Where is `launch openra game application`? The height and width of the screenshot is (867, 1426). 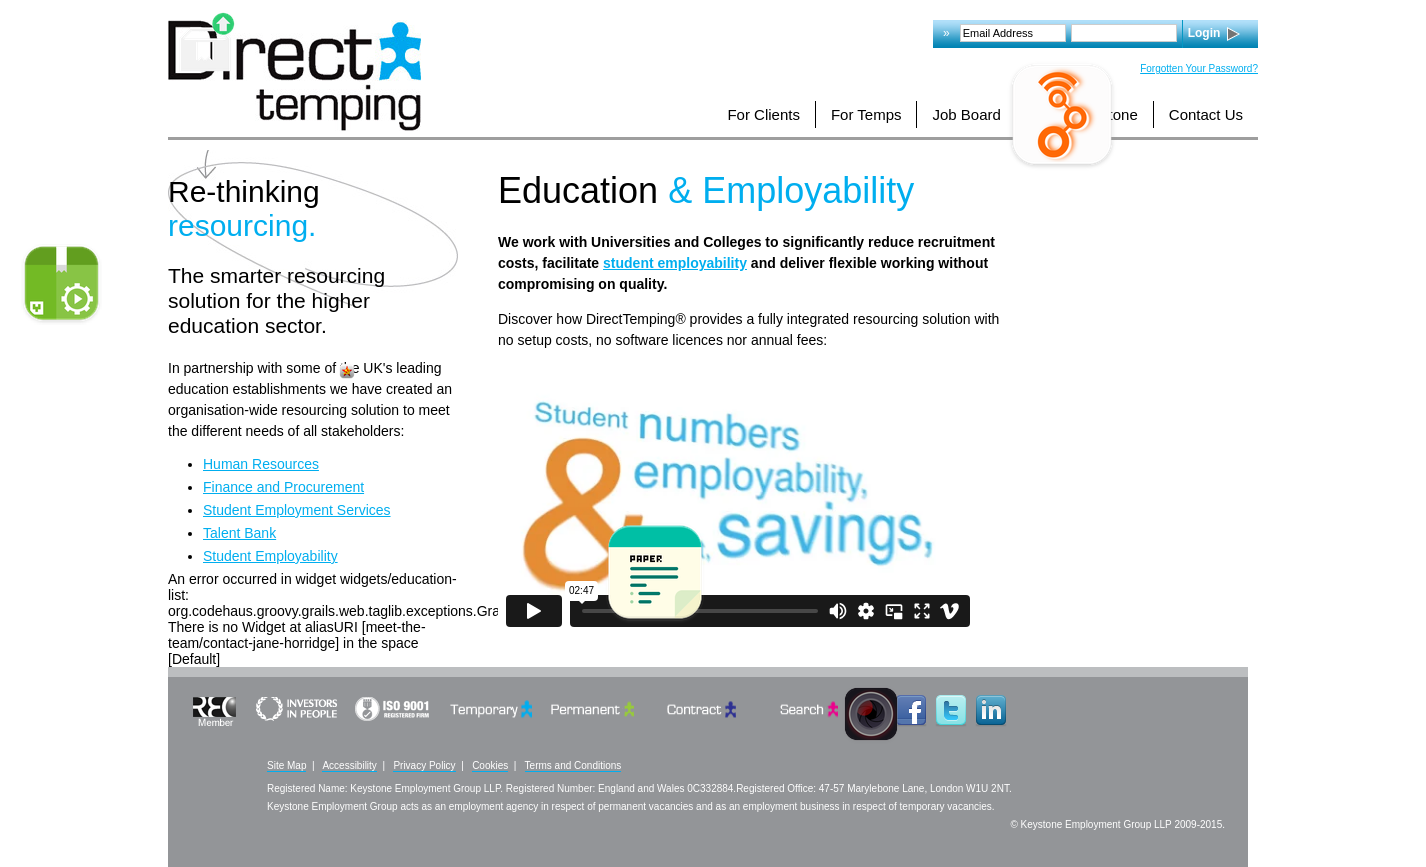
launch openra game application is located at coordinates (347, 371).